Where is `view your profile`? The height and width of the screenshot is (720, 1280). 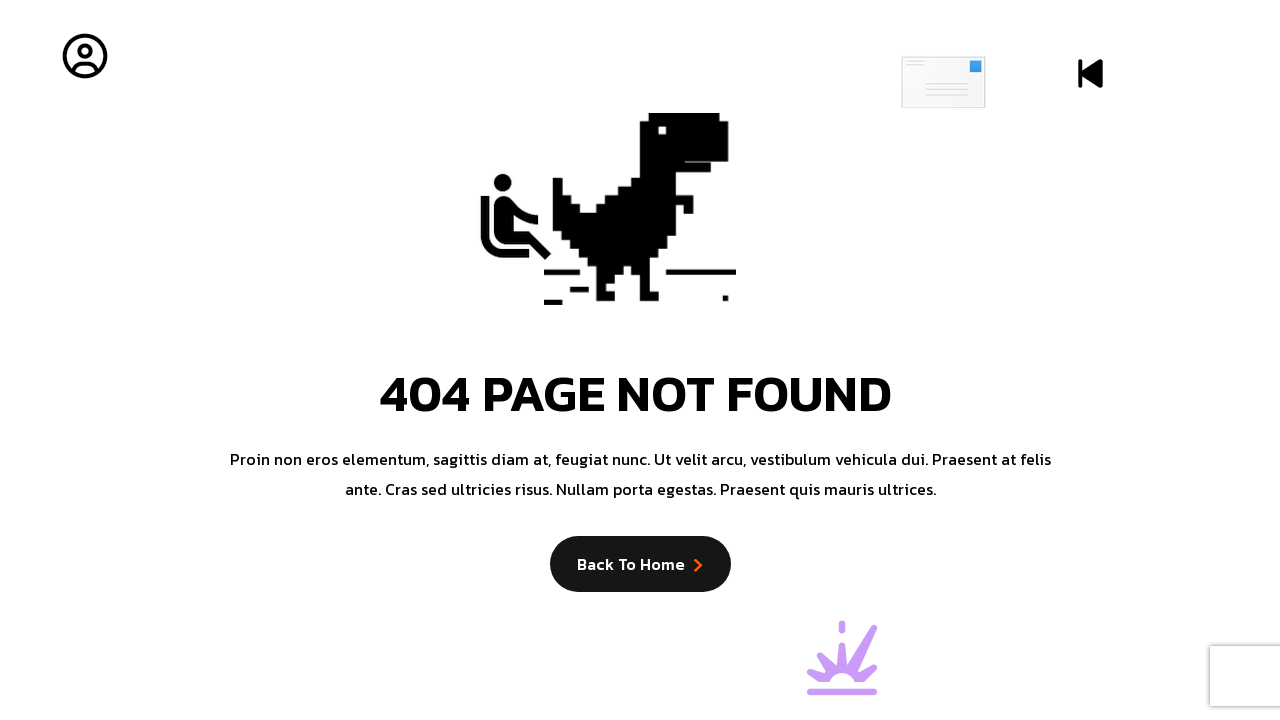 view your profile is located at coordinates (85, 56).